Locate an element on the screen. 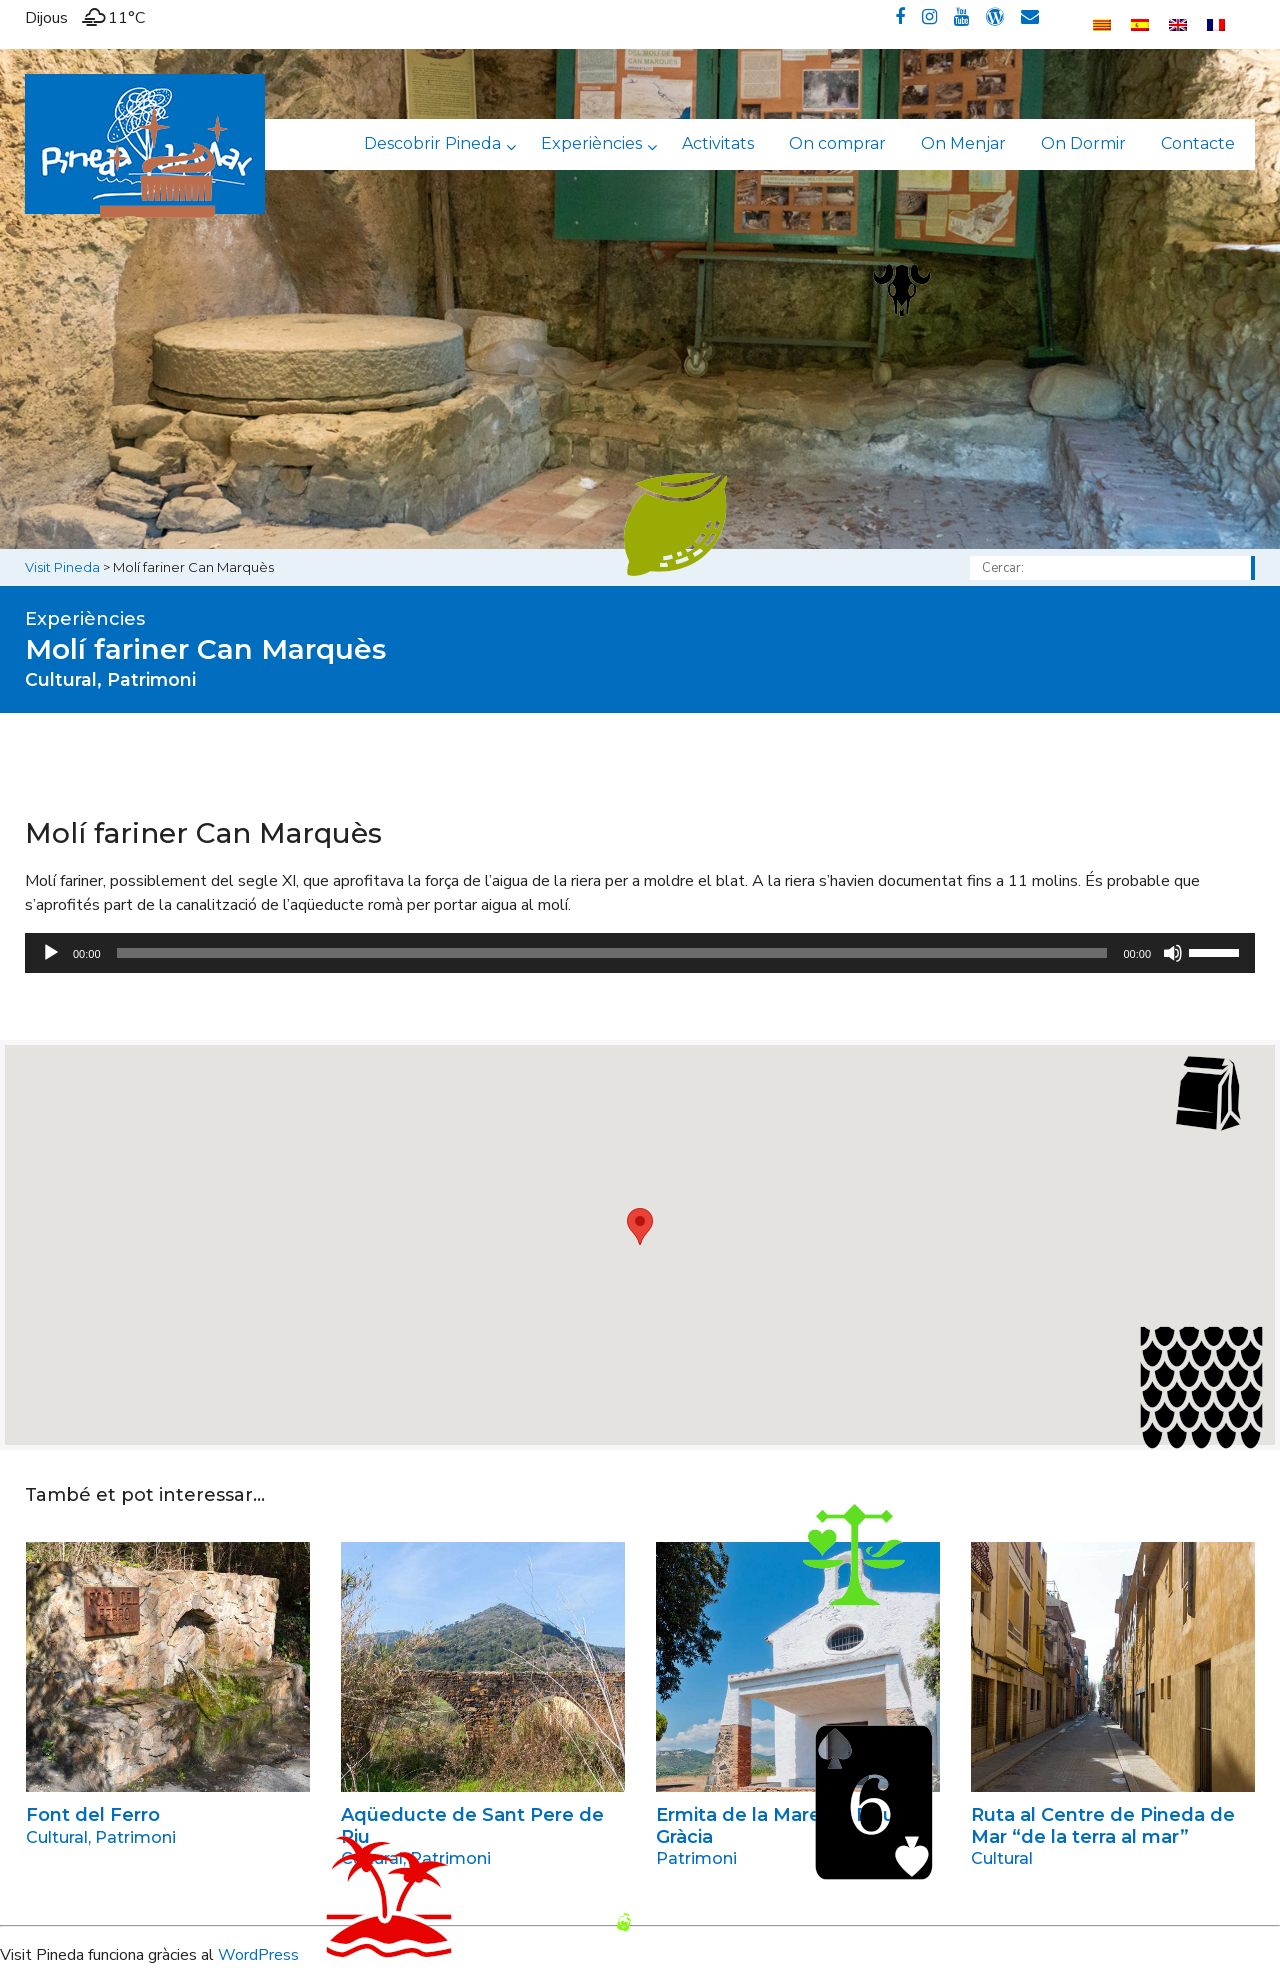  health potion or healing item in a game inventory is located at coordinates (624, 1922).